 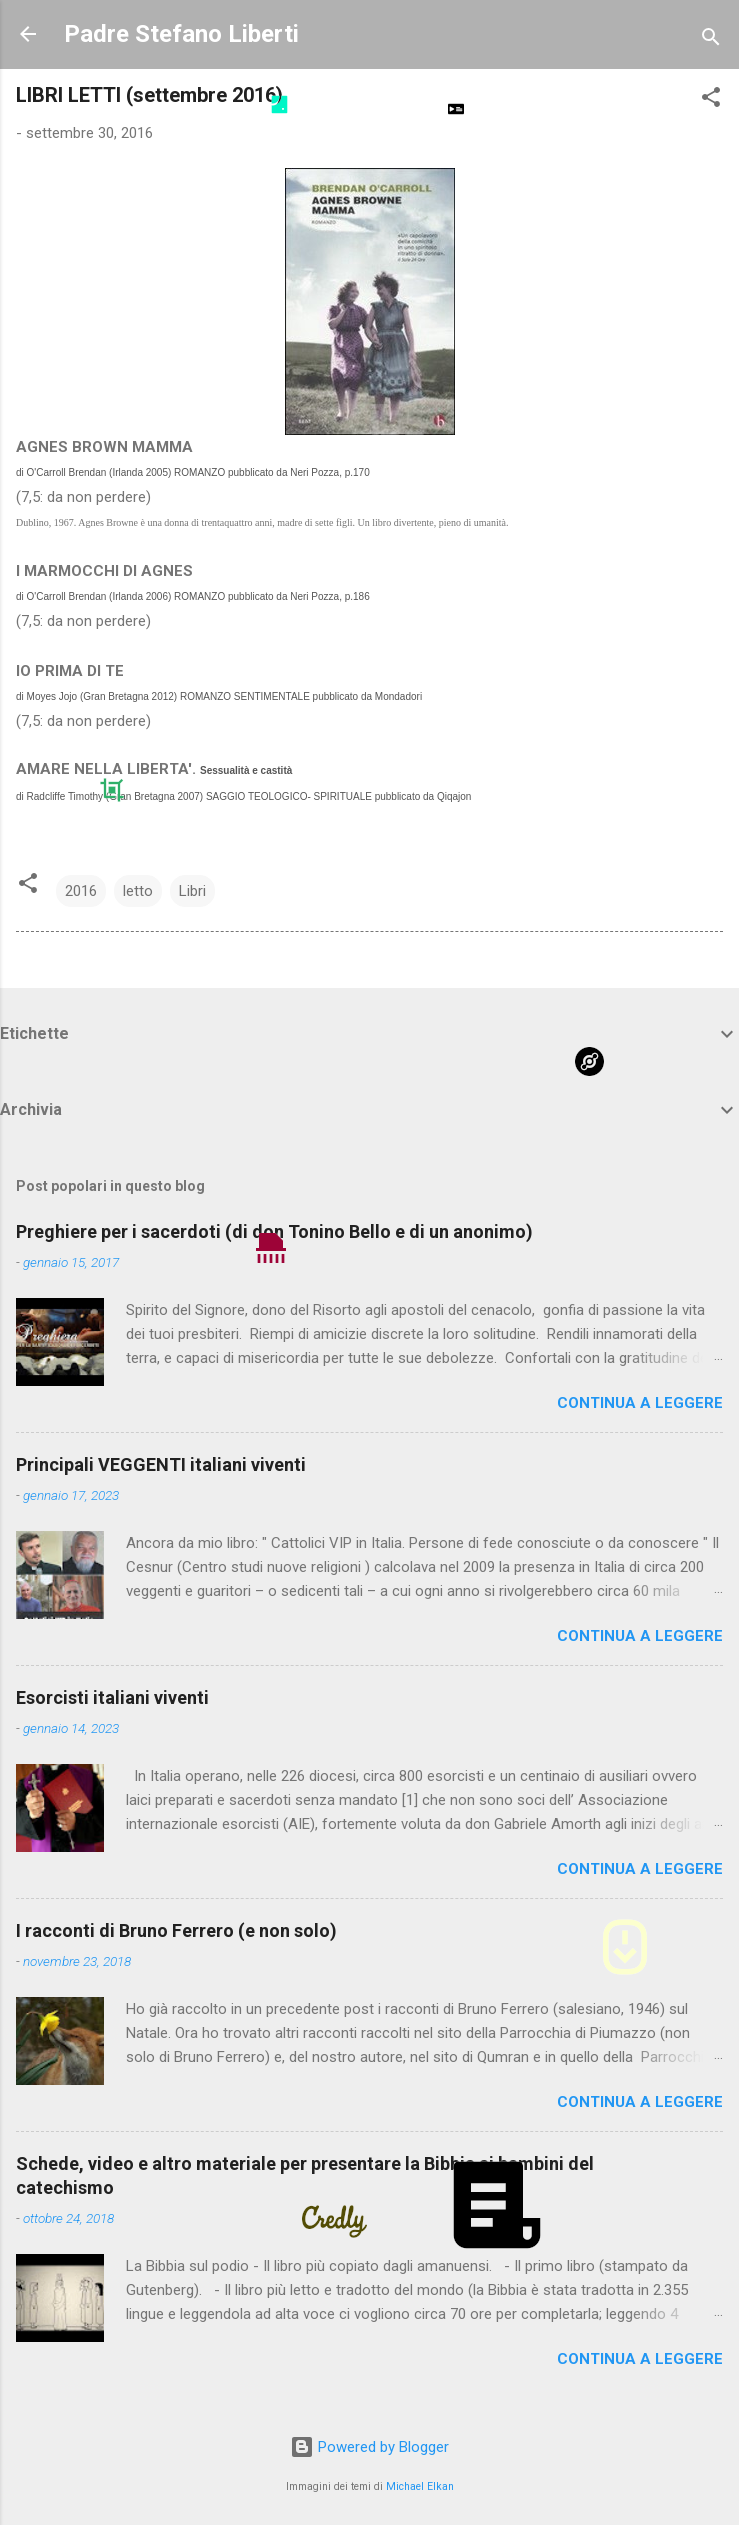 What do you see at coordinates (112, 790) in the screenshot?
I see `crop an image or photo` at bounding box center [112, 790].